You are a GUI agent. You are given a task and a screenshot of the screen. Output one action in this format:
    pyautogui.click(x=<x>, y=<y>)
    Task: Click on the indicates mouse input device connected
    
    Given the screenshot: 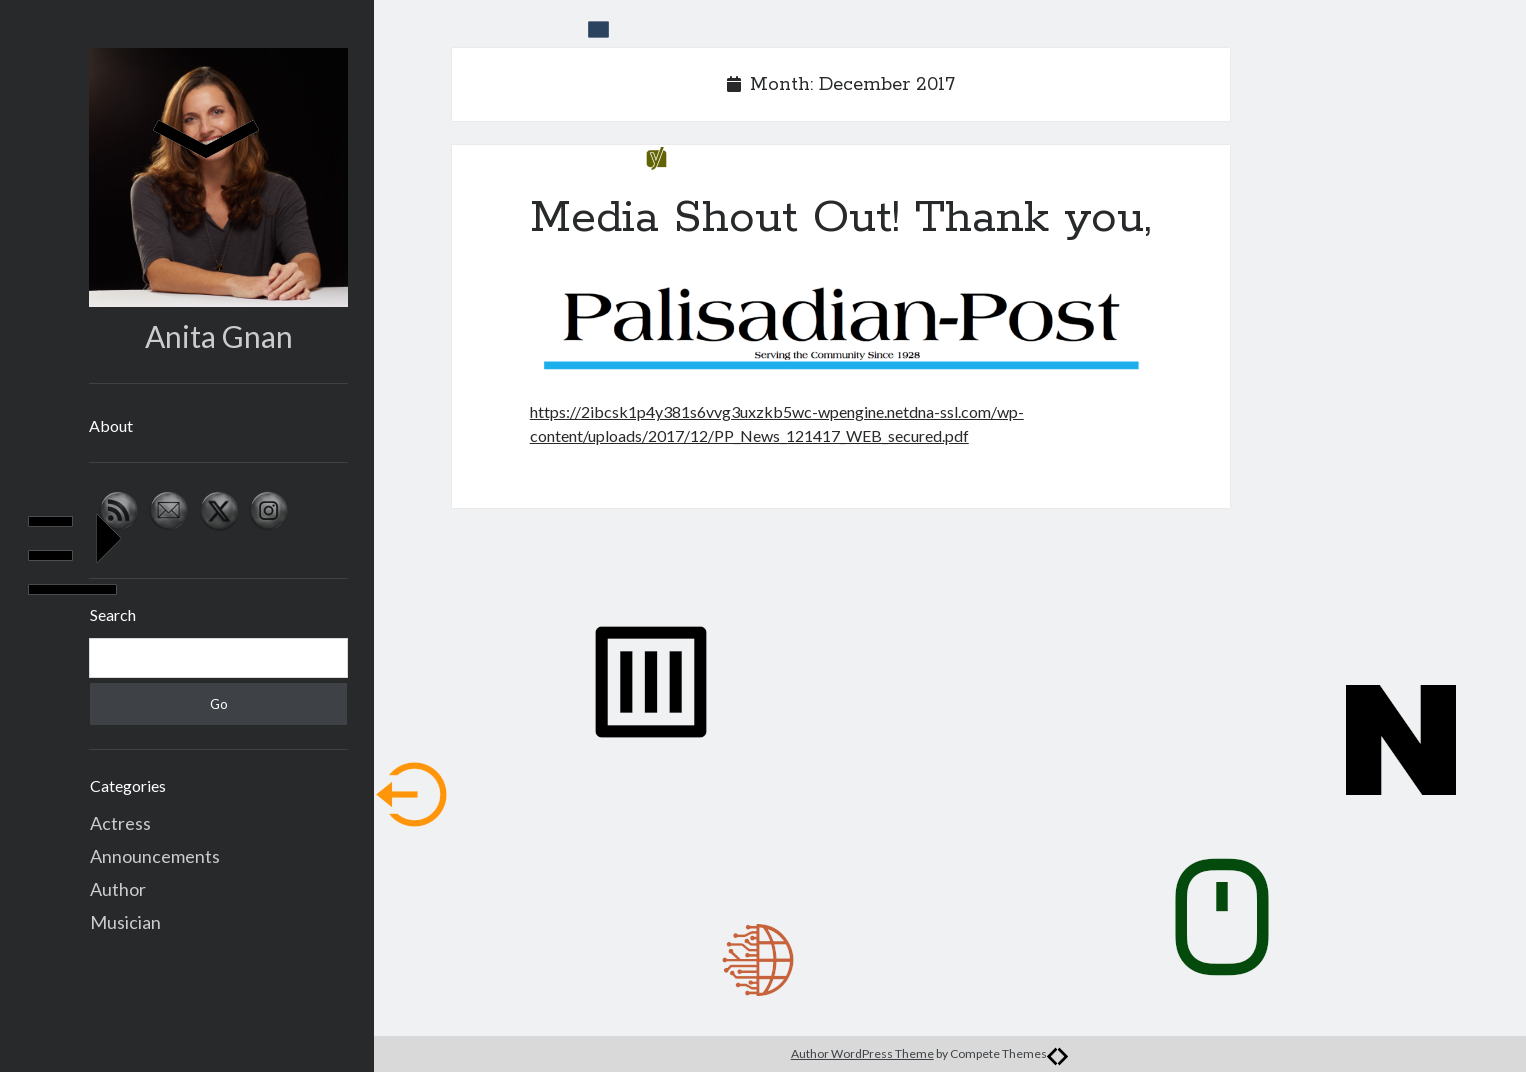 What is the action you would take?
    pyautogui.click(x=1222, y=917)
    